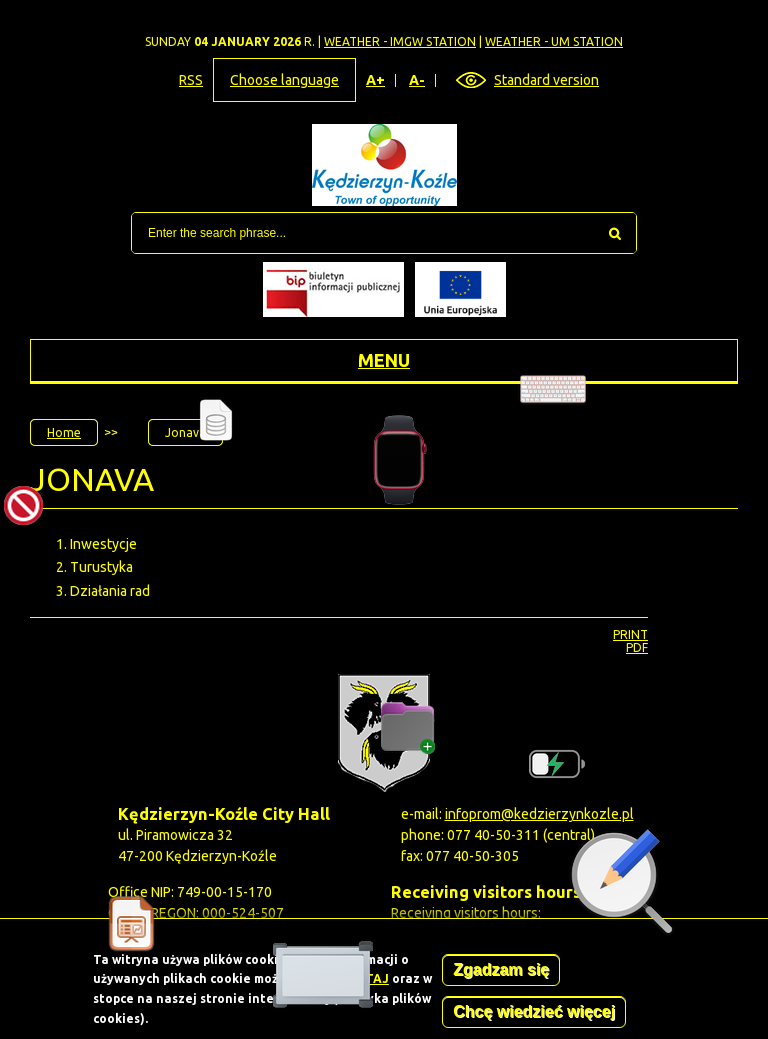 The image size is (768, 1039). Describe the element at coordinates (216, 420) in the screenshot. I see `sqlite3 database file` at that location.